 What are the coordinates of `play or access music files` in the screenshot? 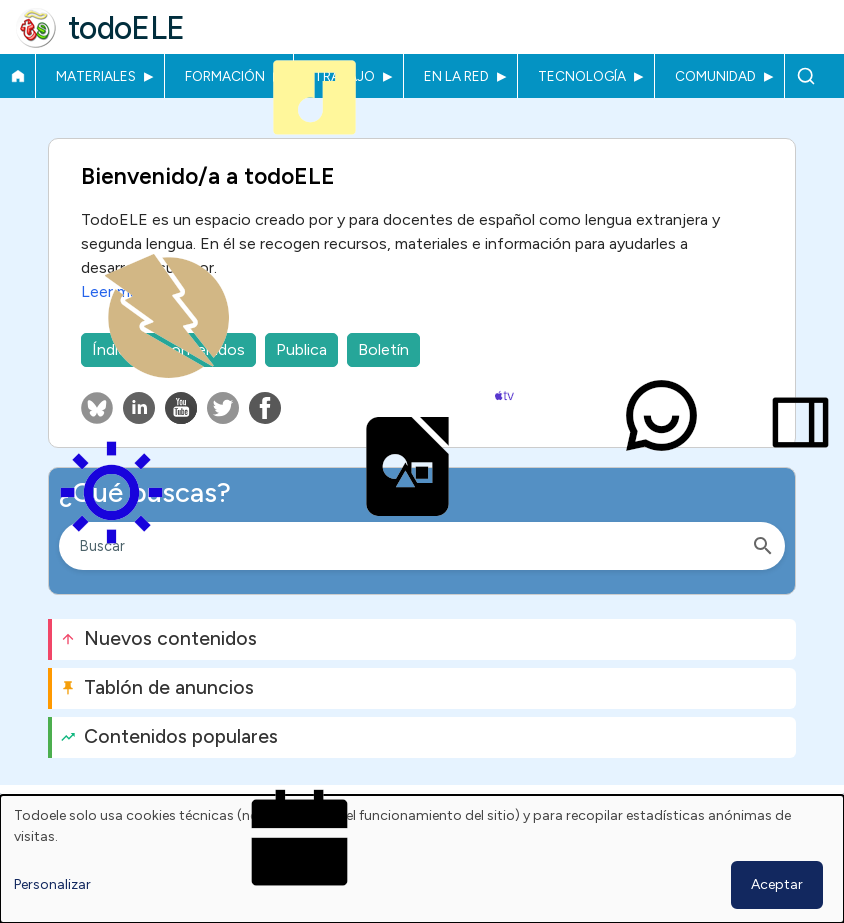 It's located at (314, 97).